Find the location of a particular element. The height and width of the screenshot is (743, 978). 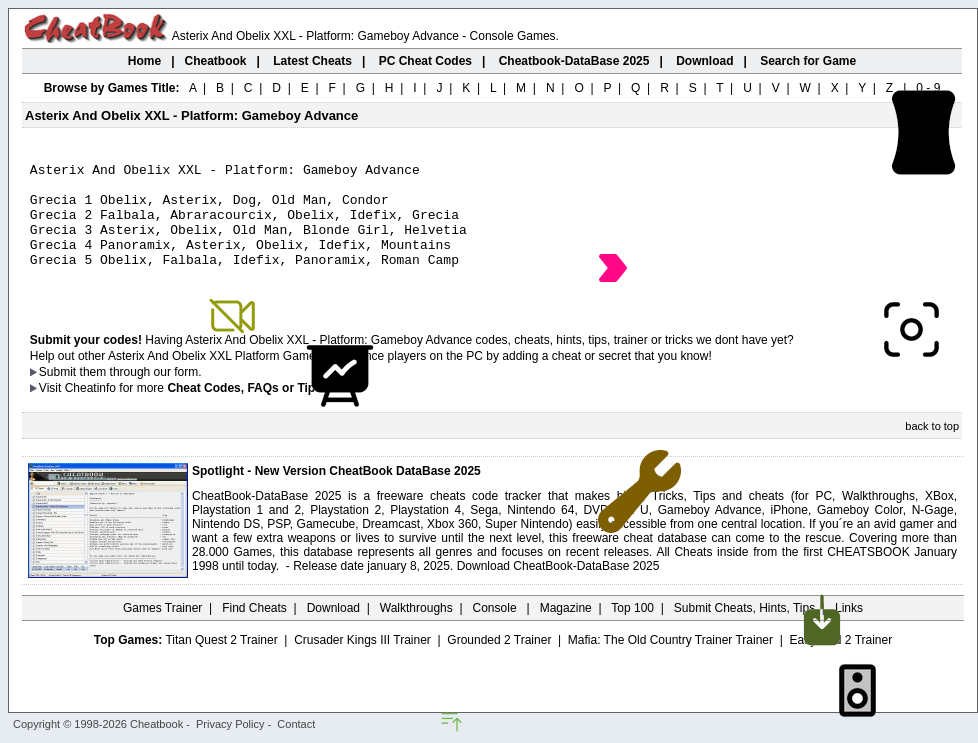

download file to device is located at coordinates (822, 620).